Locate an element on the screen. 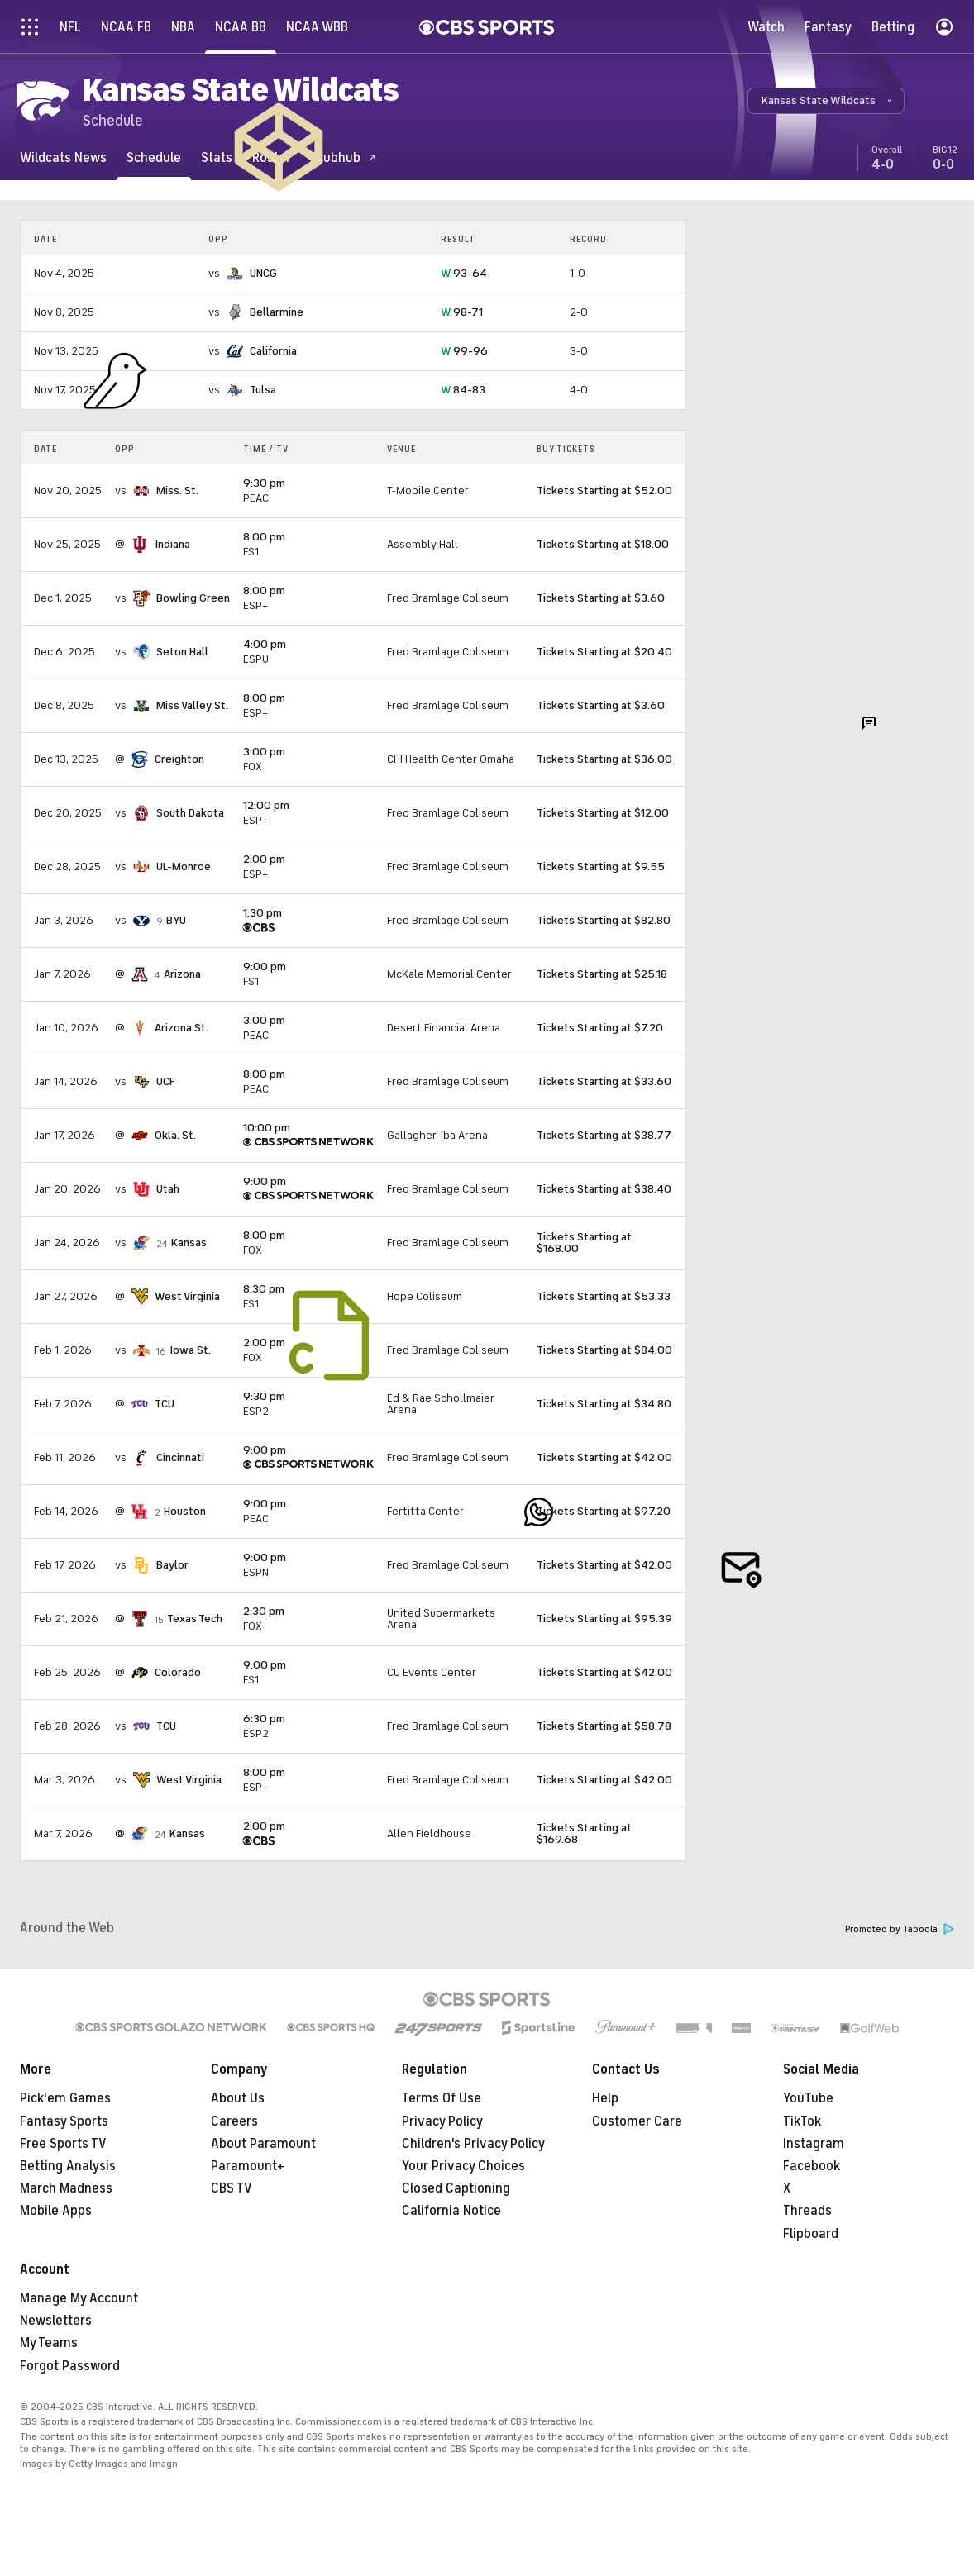 This screenshot has width=974, height=2576. open CodePen is located at coordinates (279, 147).